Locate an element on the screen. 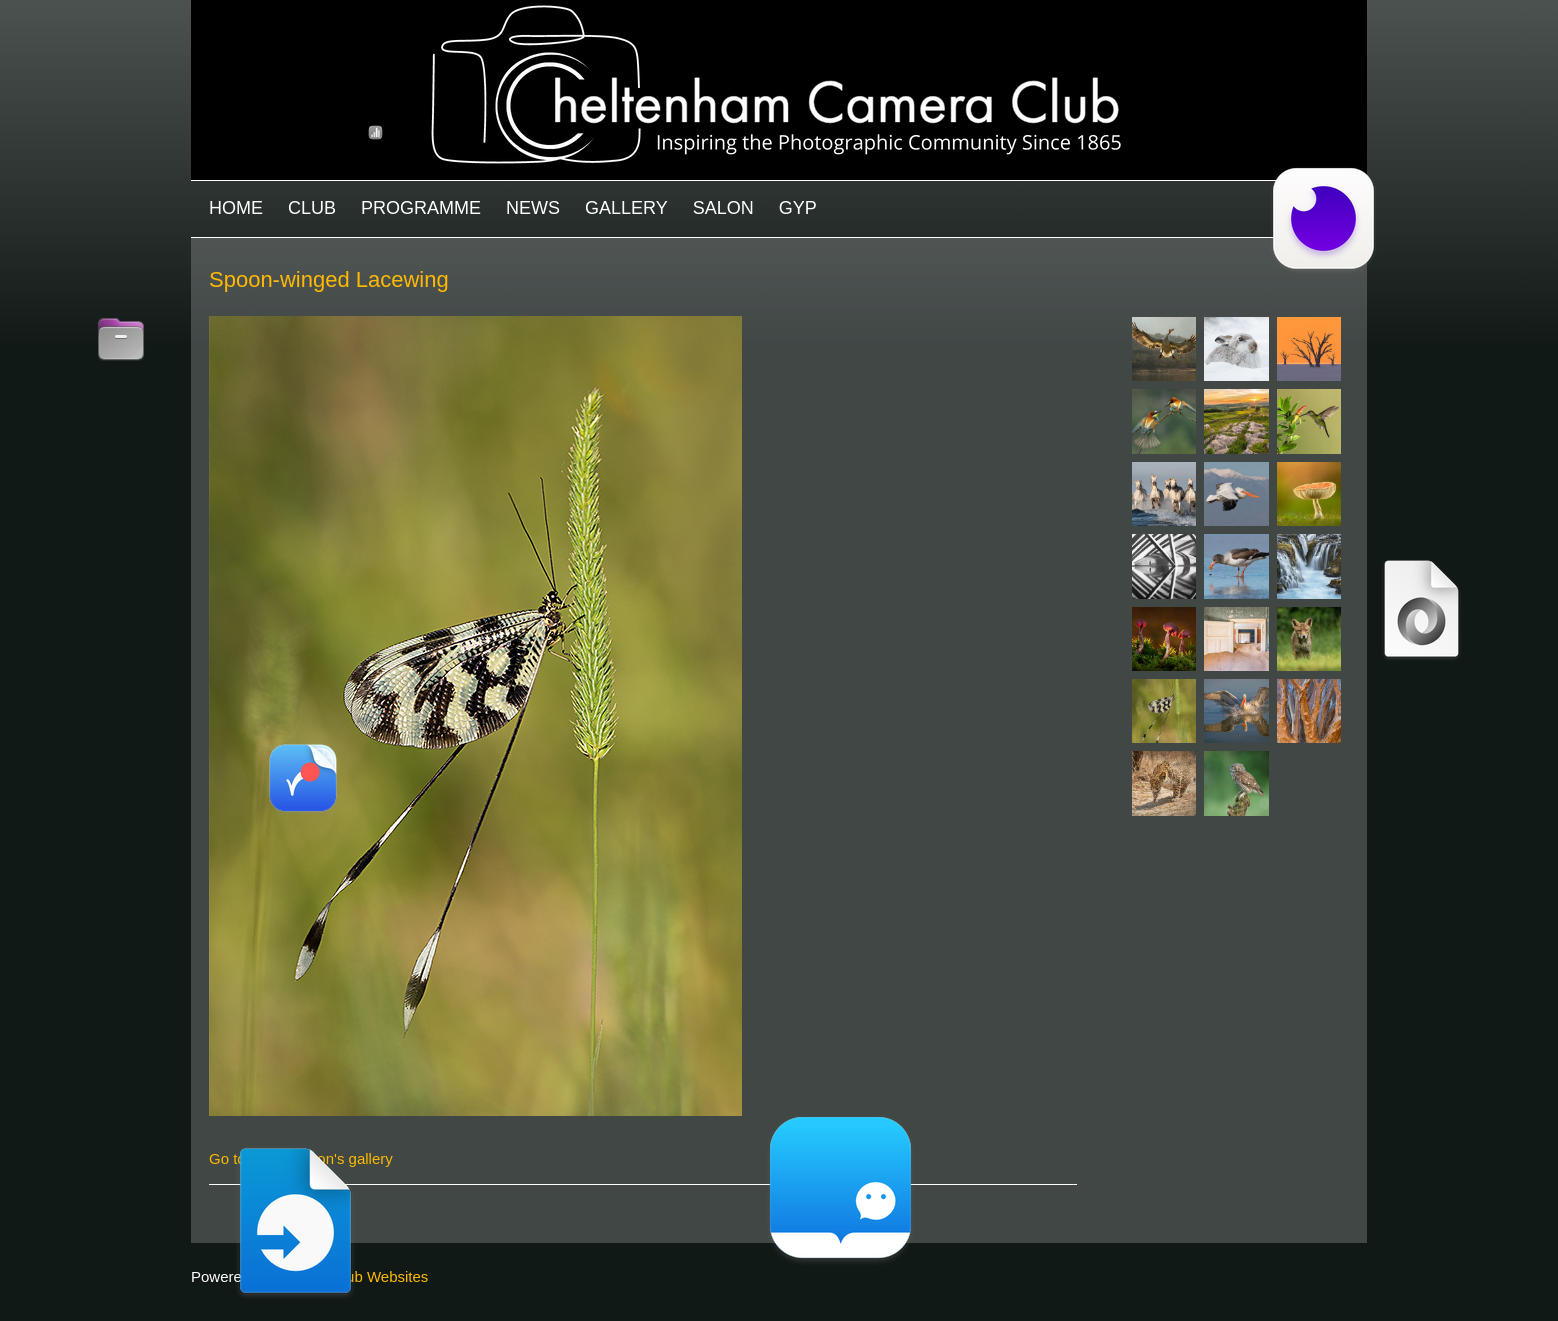 Image resolution: width=1558 pixels, height=1321 pixels. open insomnia api client is located at coordinates (1323, 218).